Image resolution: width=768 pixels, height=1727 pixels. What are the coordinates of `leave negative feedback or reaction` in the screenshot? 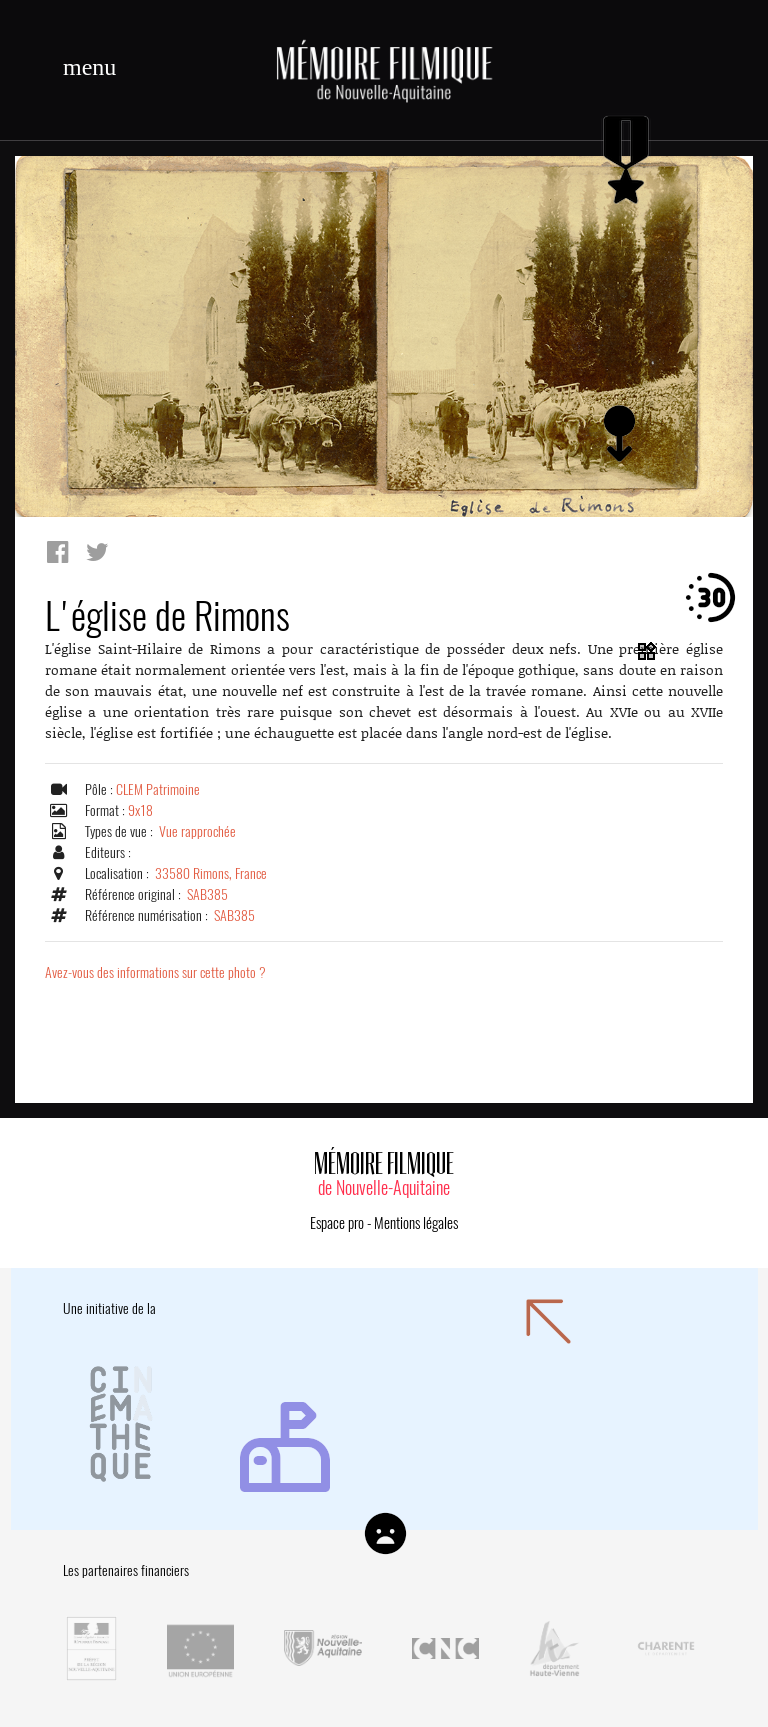 It's located at (385, 1533).